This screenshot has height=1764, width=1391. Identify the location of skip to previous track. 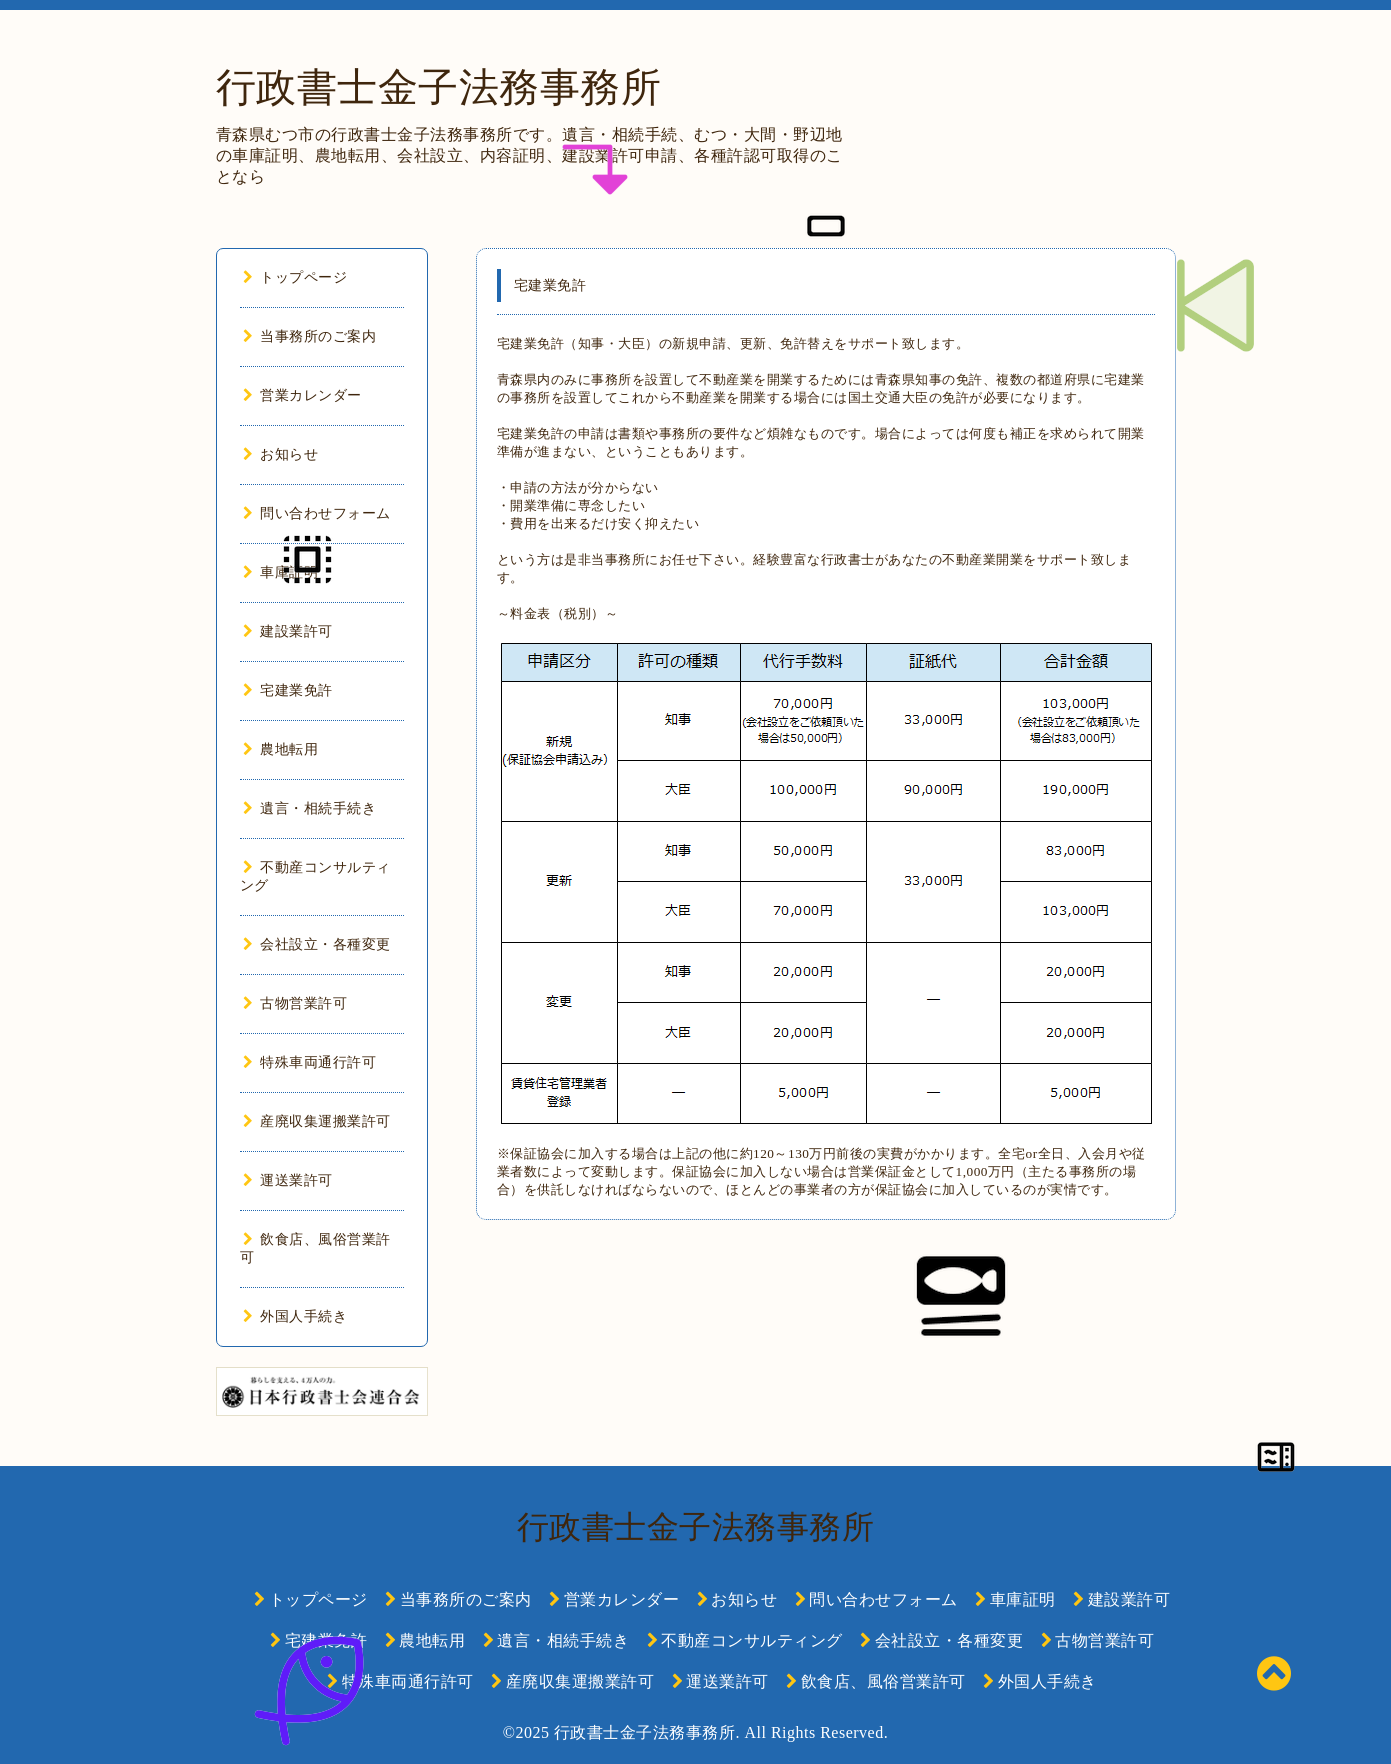
(1215, 305).